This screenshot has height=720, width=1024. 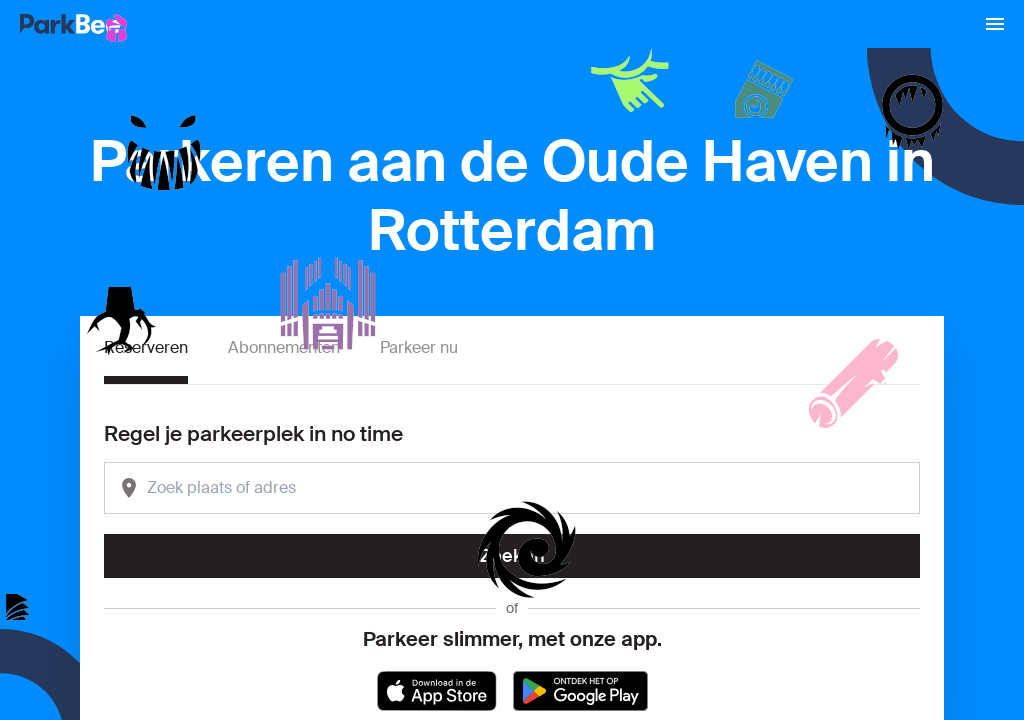 What do you see at coordinates (19, 607) in the screenshot?
I see `view documents or files` at bounding box center [19, 607].